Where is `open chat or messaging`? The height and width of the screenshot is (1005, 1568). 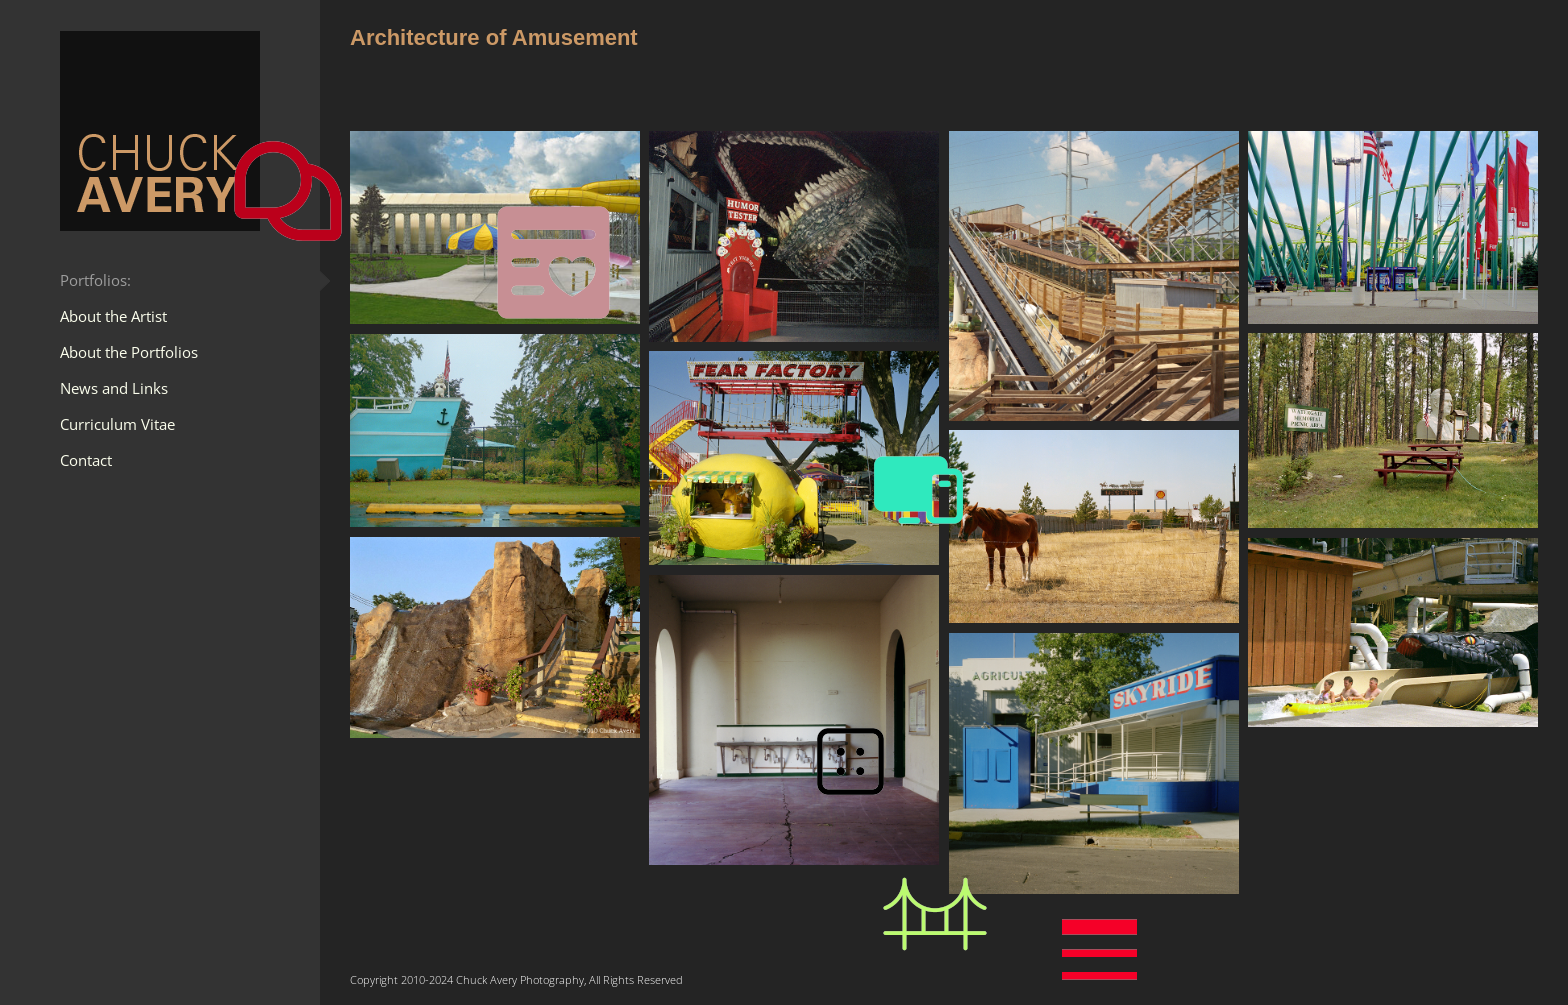 open chat or messaging is located at coordinates (288, 191).